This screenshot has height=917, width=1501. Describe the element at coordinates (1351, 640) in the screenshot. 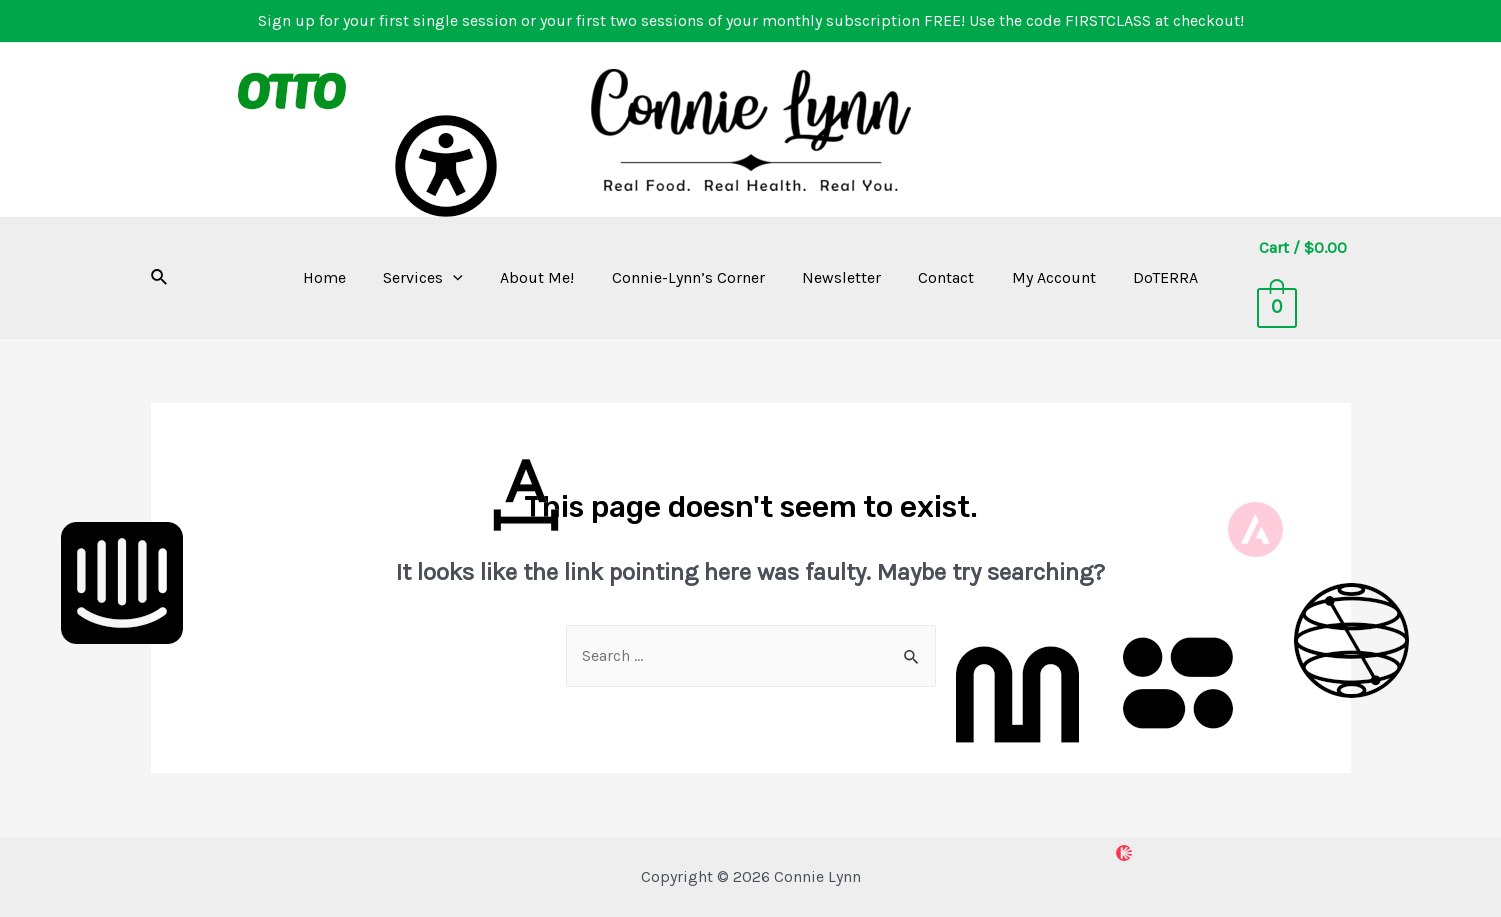

I see `qiskit quantum computing framework logo` at that location.